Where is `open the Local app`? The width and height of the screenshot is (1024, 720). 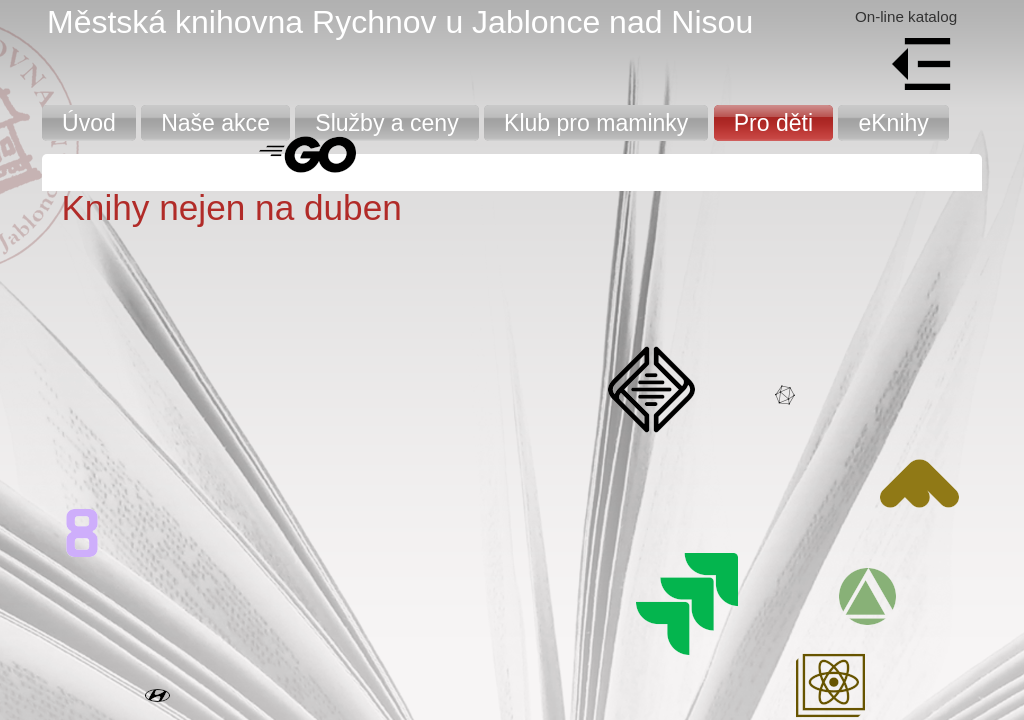
open the Local app is located at coordinates (651, 389).